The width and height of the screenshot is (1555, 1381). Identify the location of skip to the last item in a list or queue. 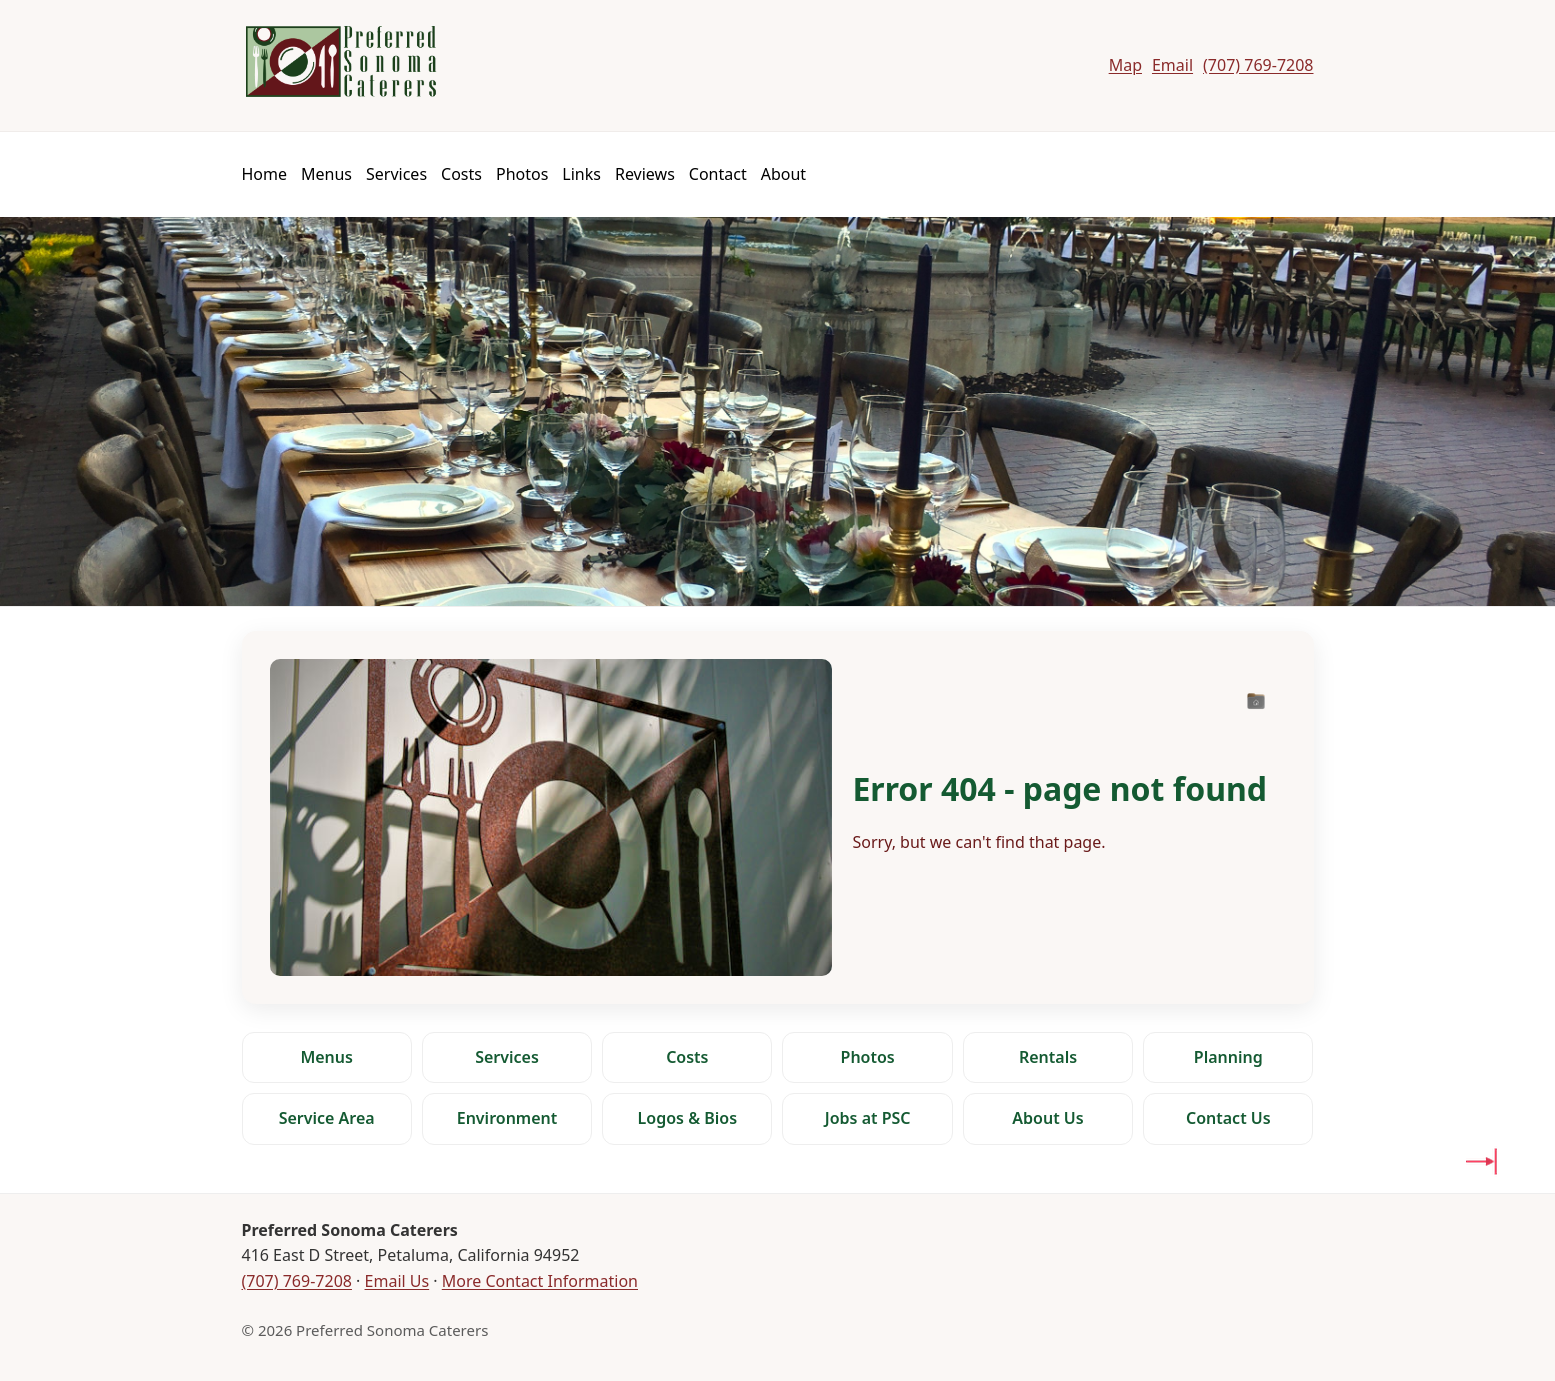
(1481, 1161).